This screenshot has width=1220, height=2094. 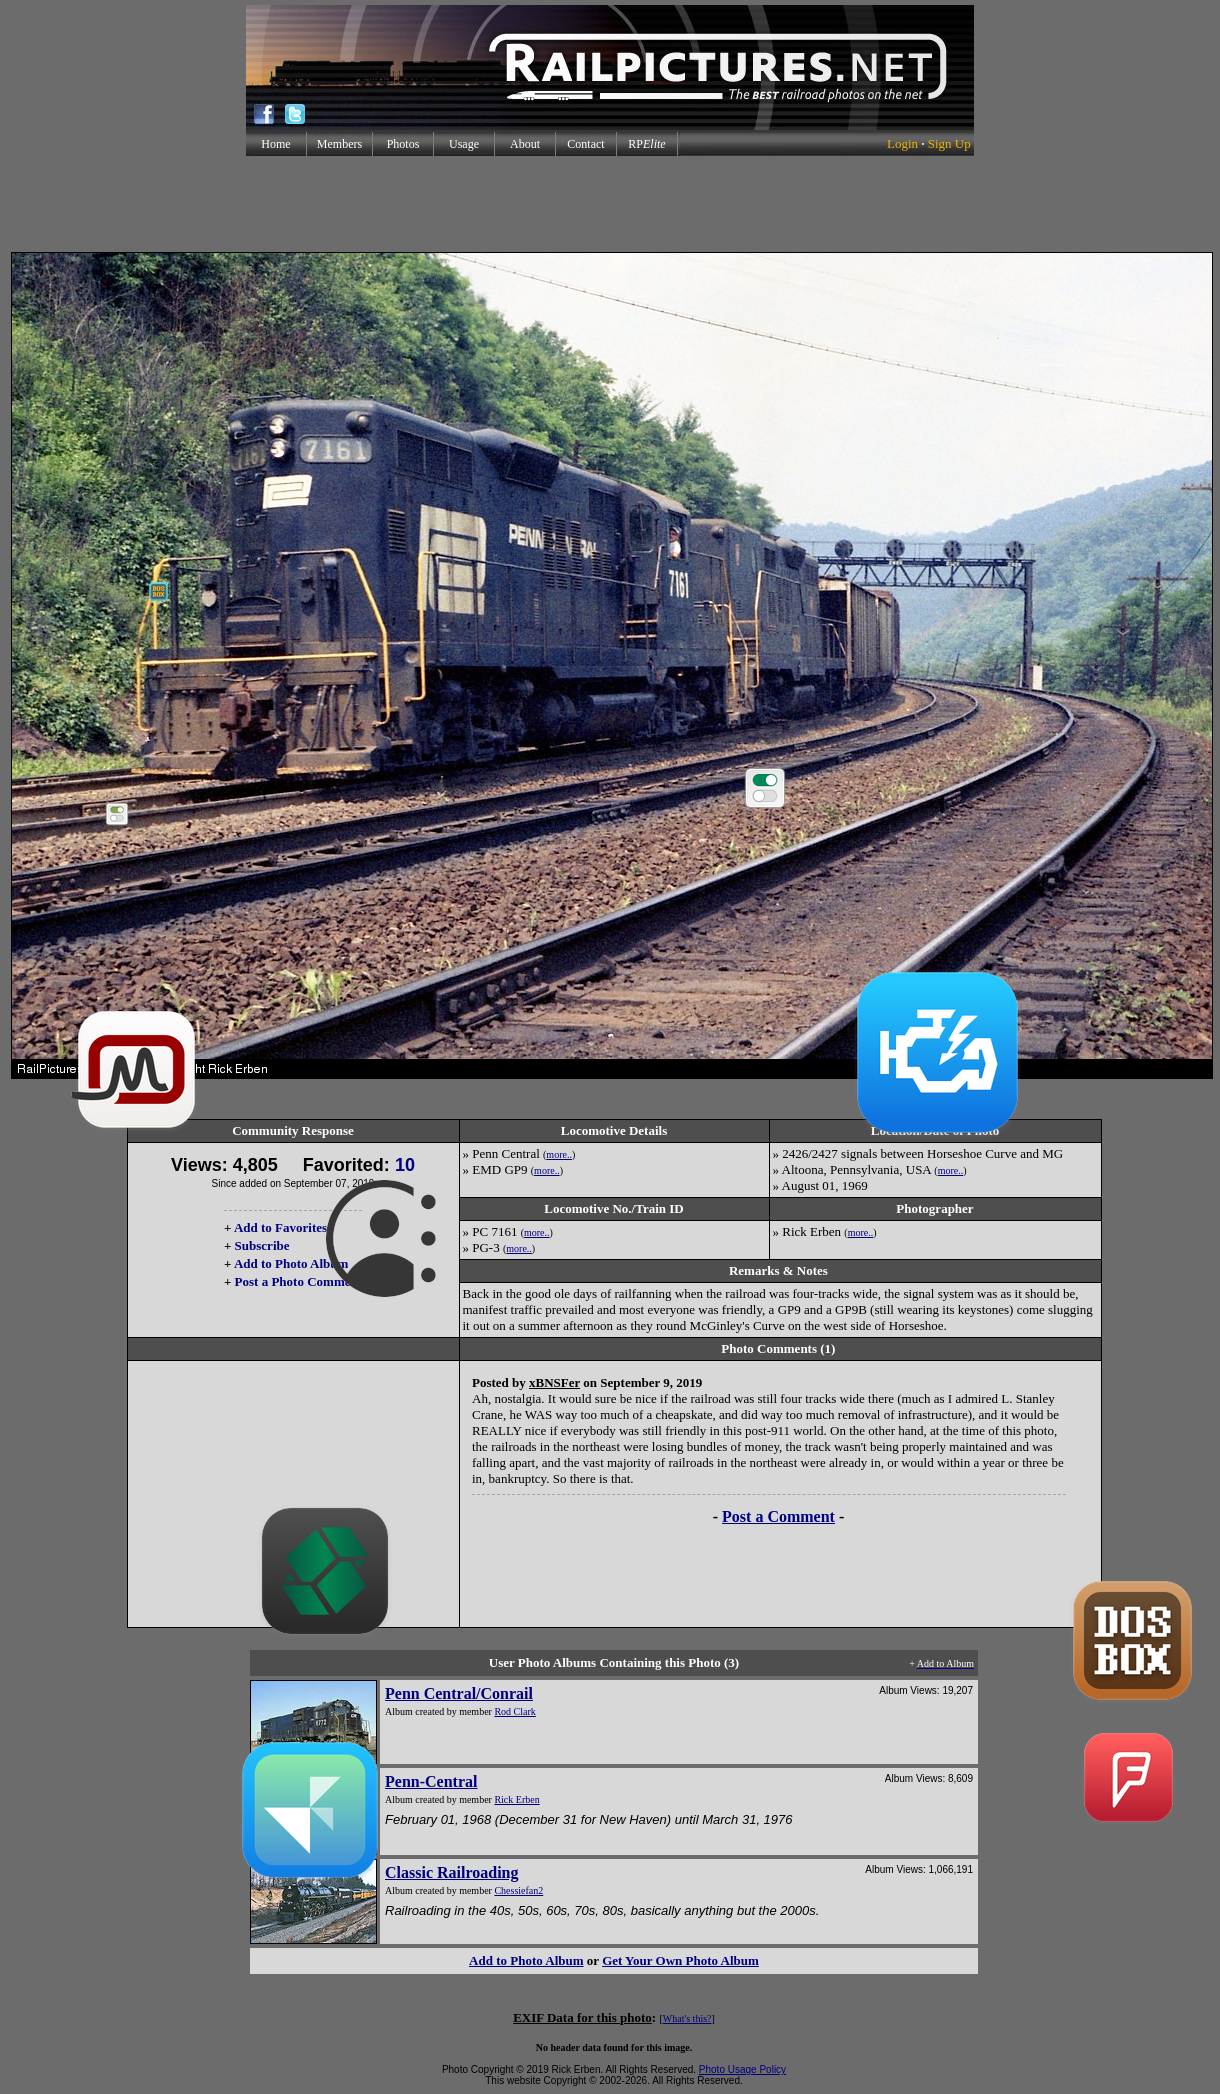 I want to click on open cachyos pi application, so click(x=325, y=1571).